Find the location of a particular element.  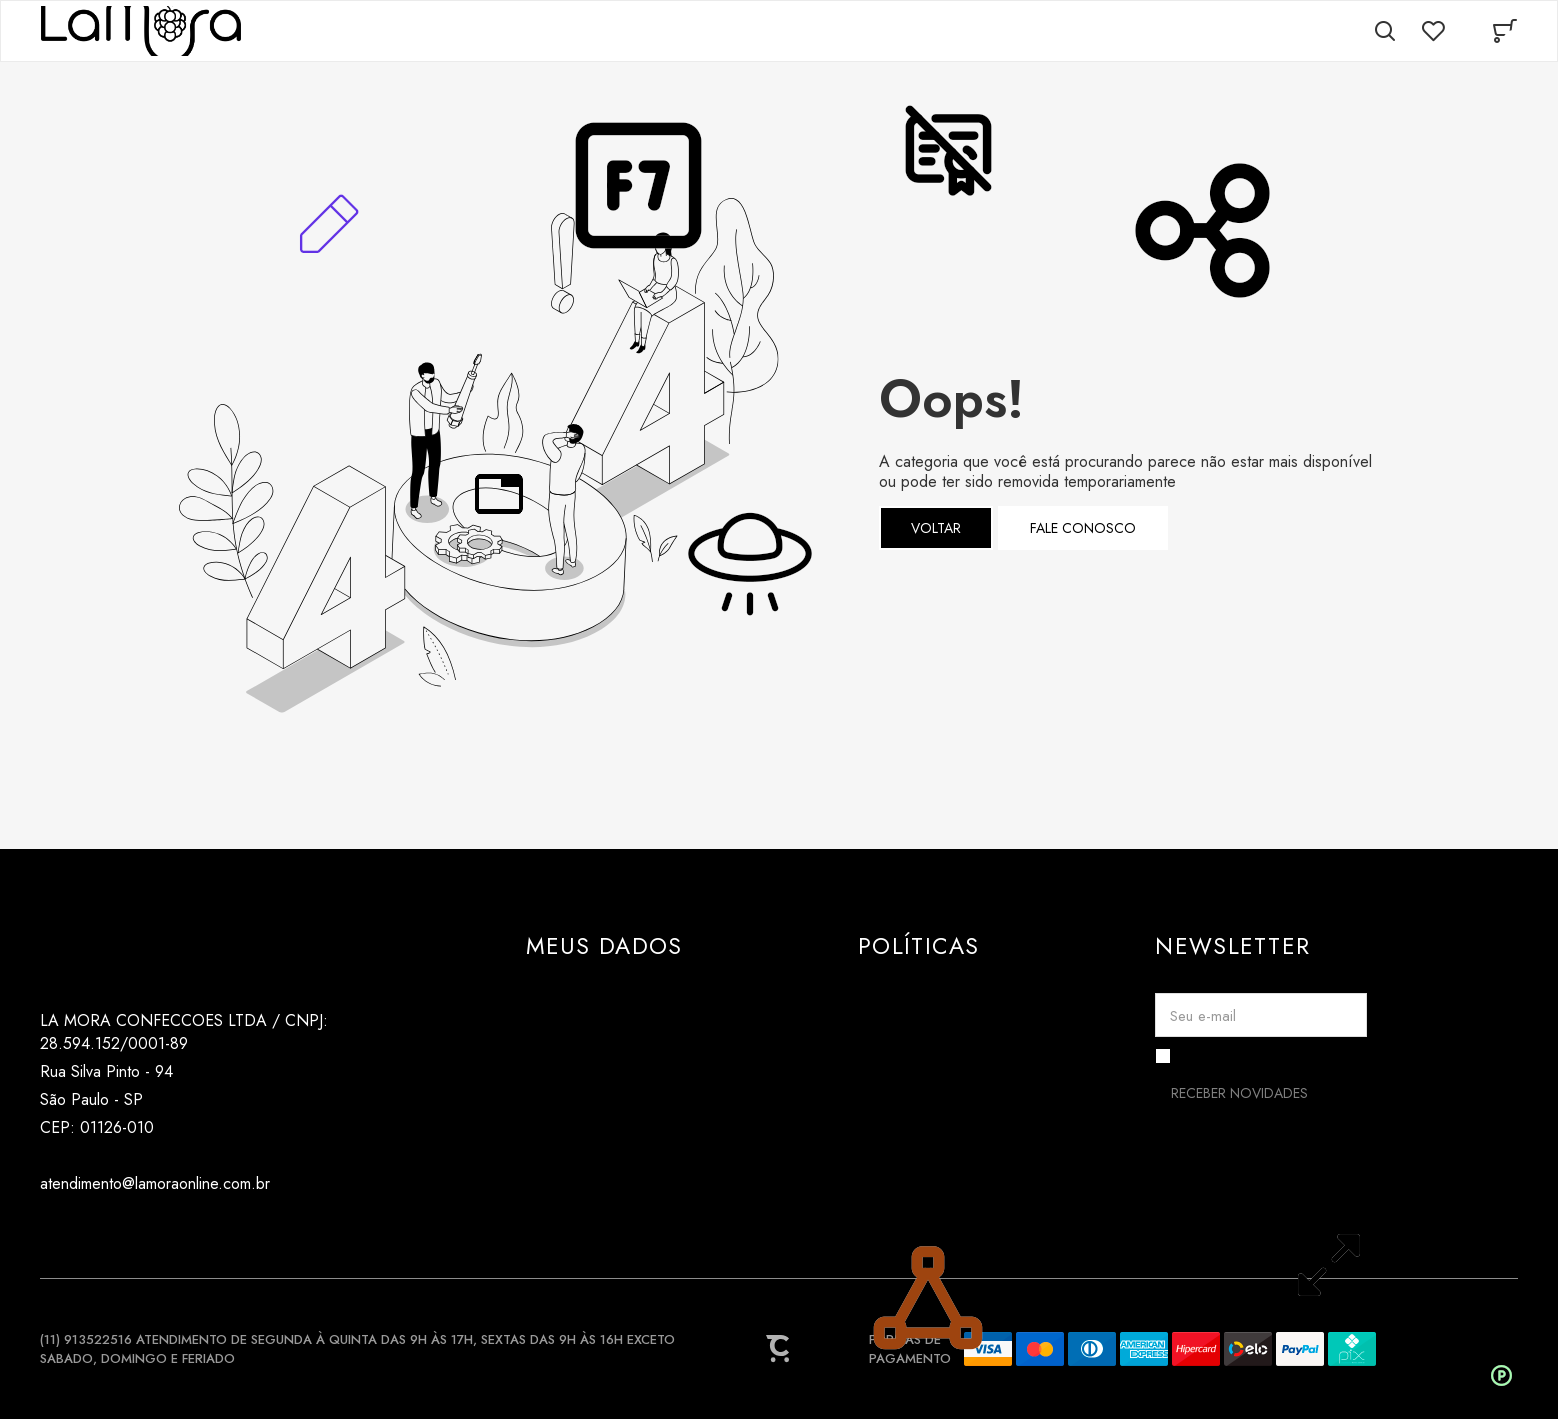

create a triangle shape in vector editing mode is located at coordinates (928, 1295).